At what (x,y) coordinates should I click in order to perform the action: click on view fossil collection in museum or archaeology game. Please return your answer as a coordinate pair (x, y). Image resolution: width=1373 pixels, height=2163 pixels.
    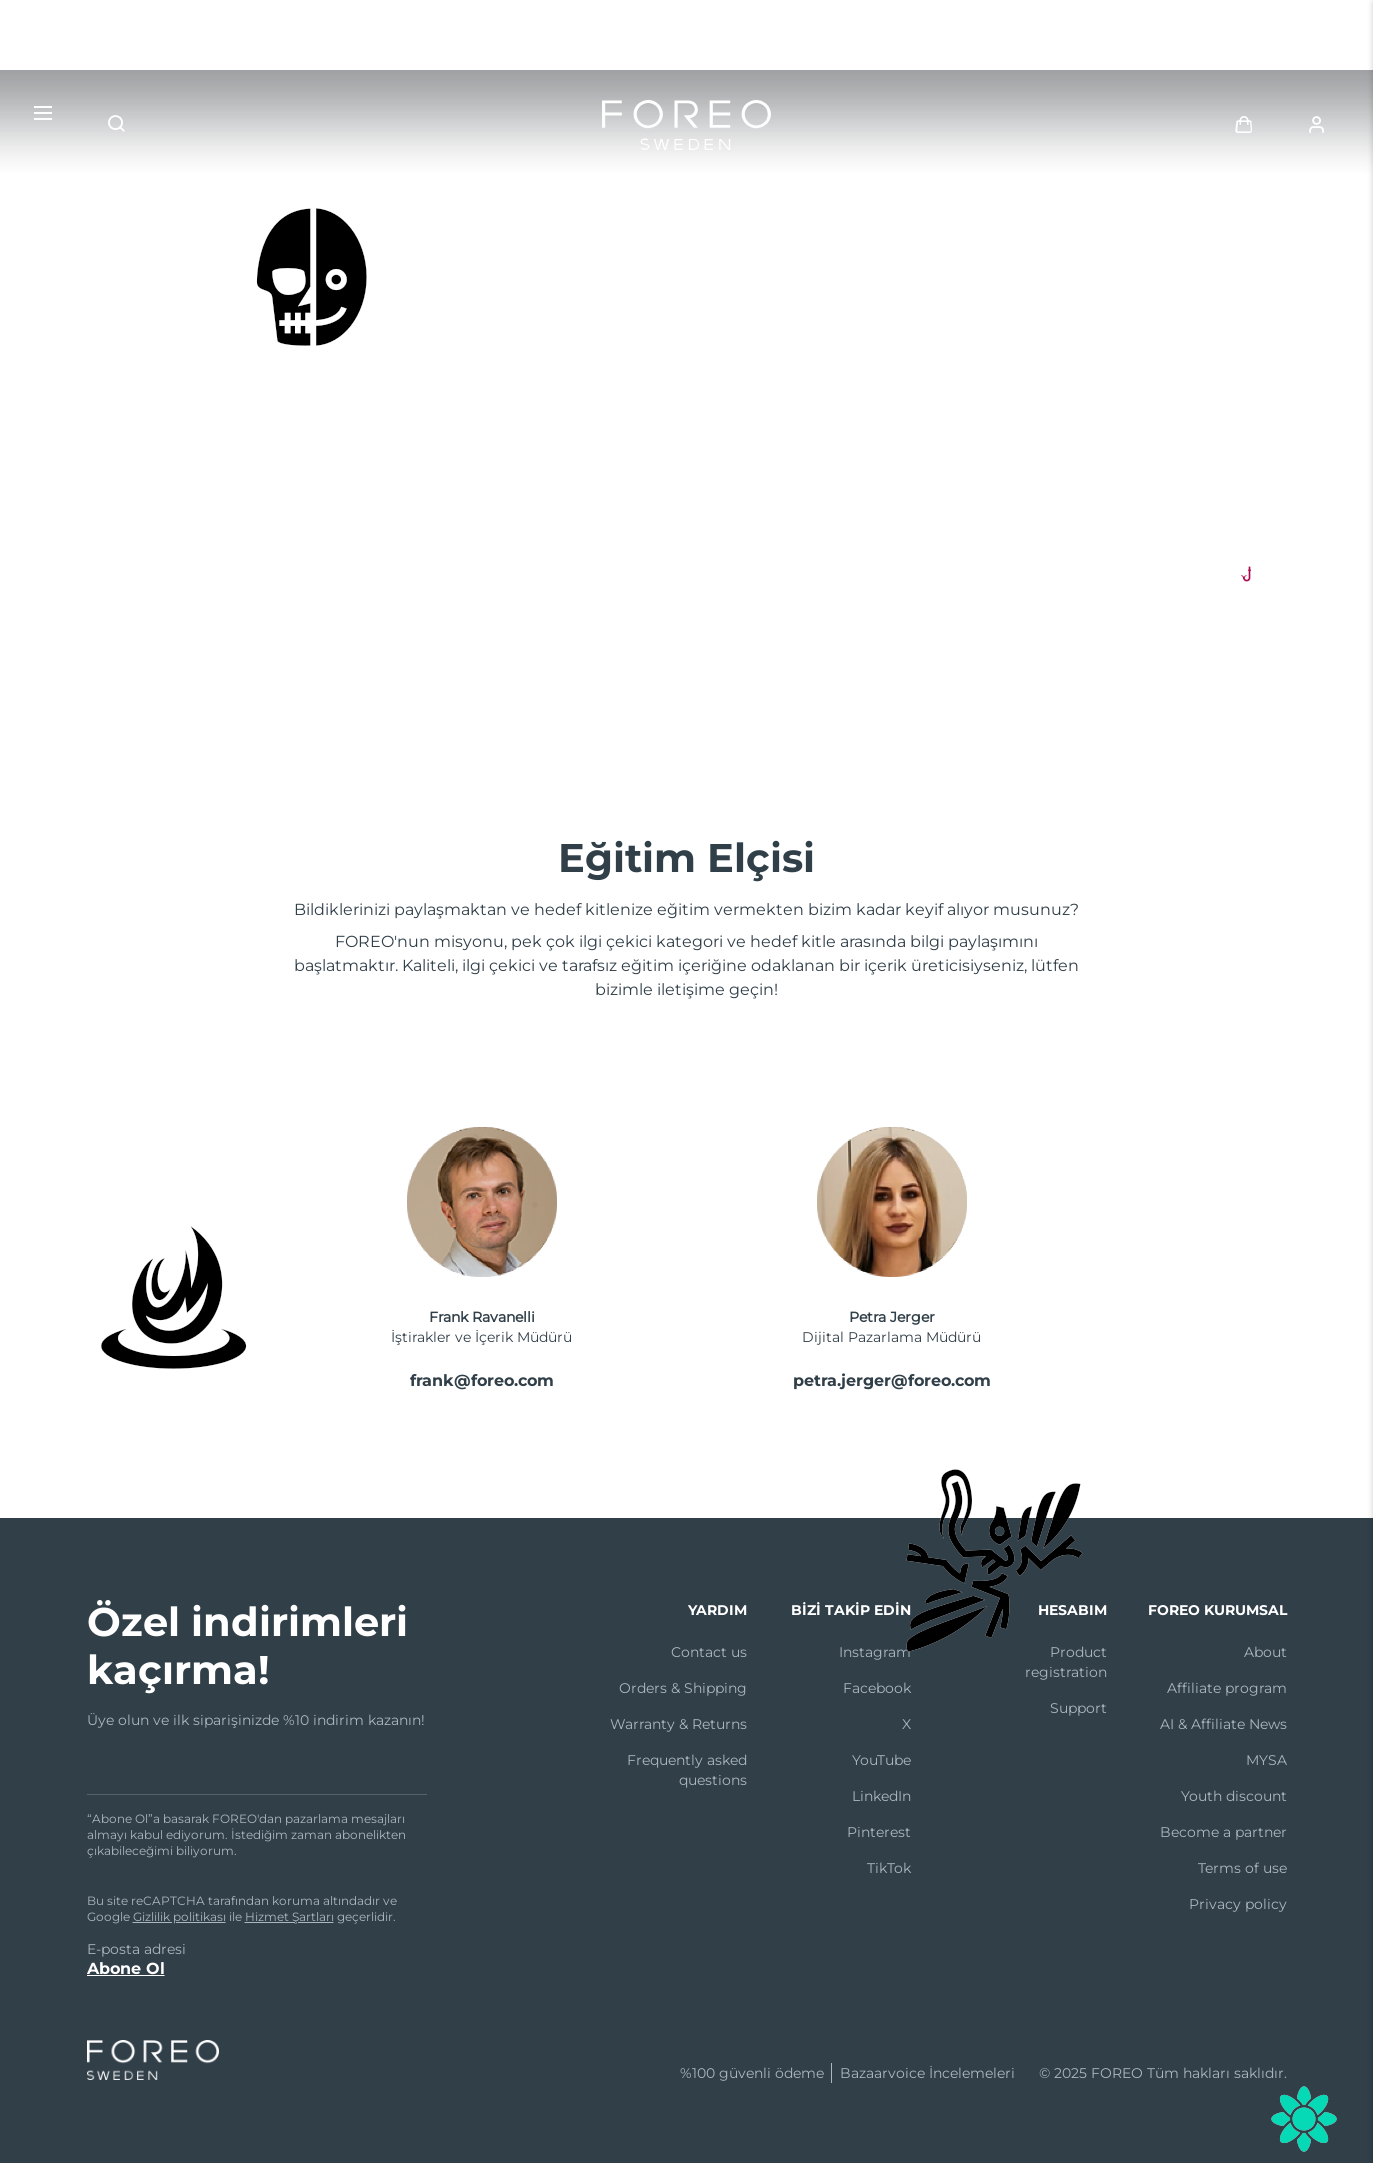
    Looking at the image, I should click on (993, 1561).